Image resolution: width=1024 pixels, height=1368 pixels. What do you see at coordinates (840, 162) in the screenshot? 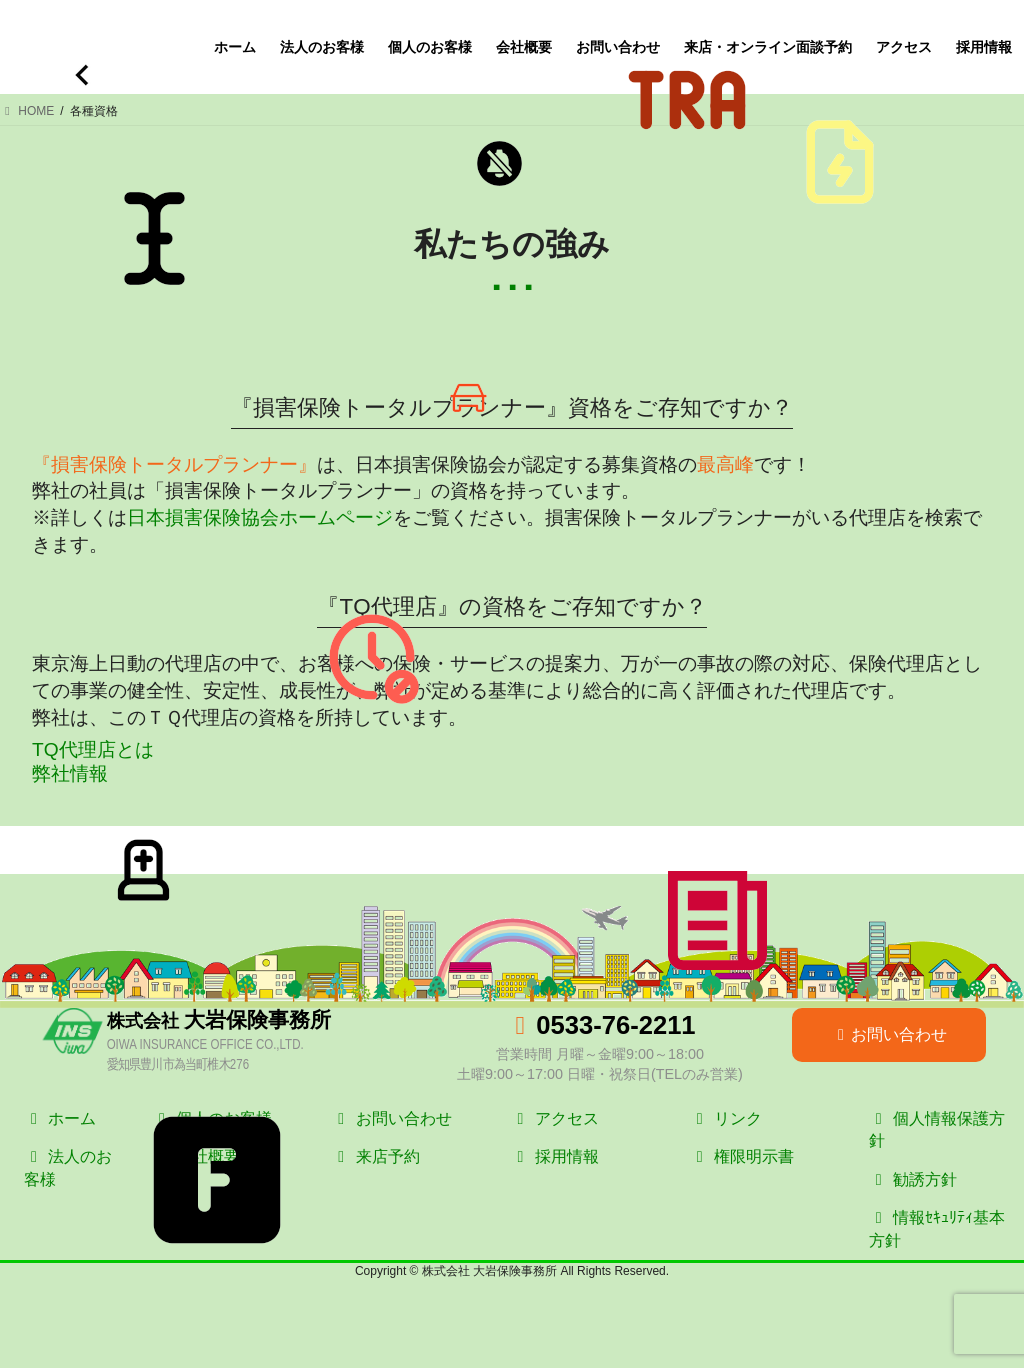
I see `access power or energy-related document` at bounding box center [840, 162].